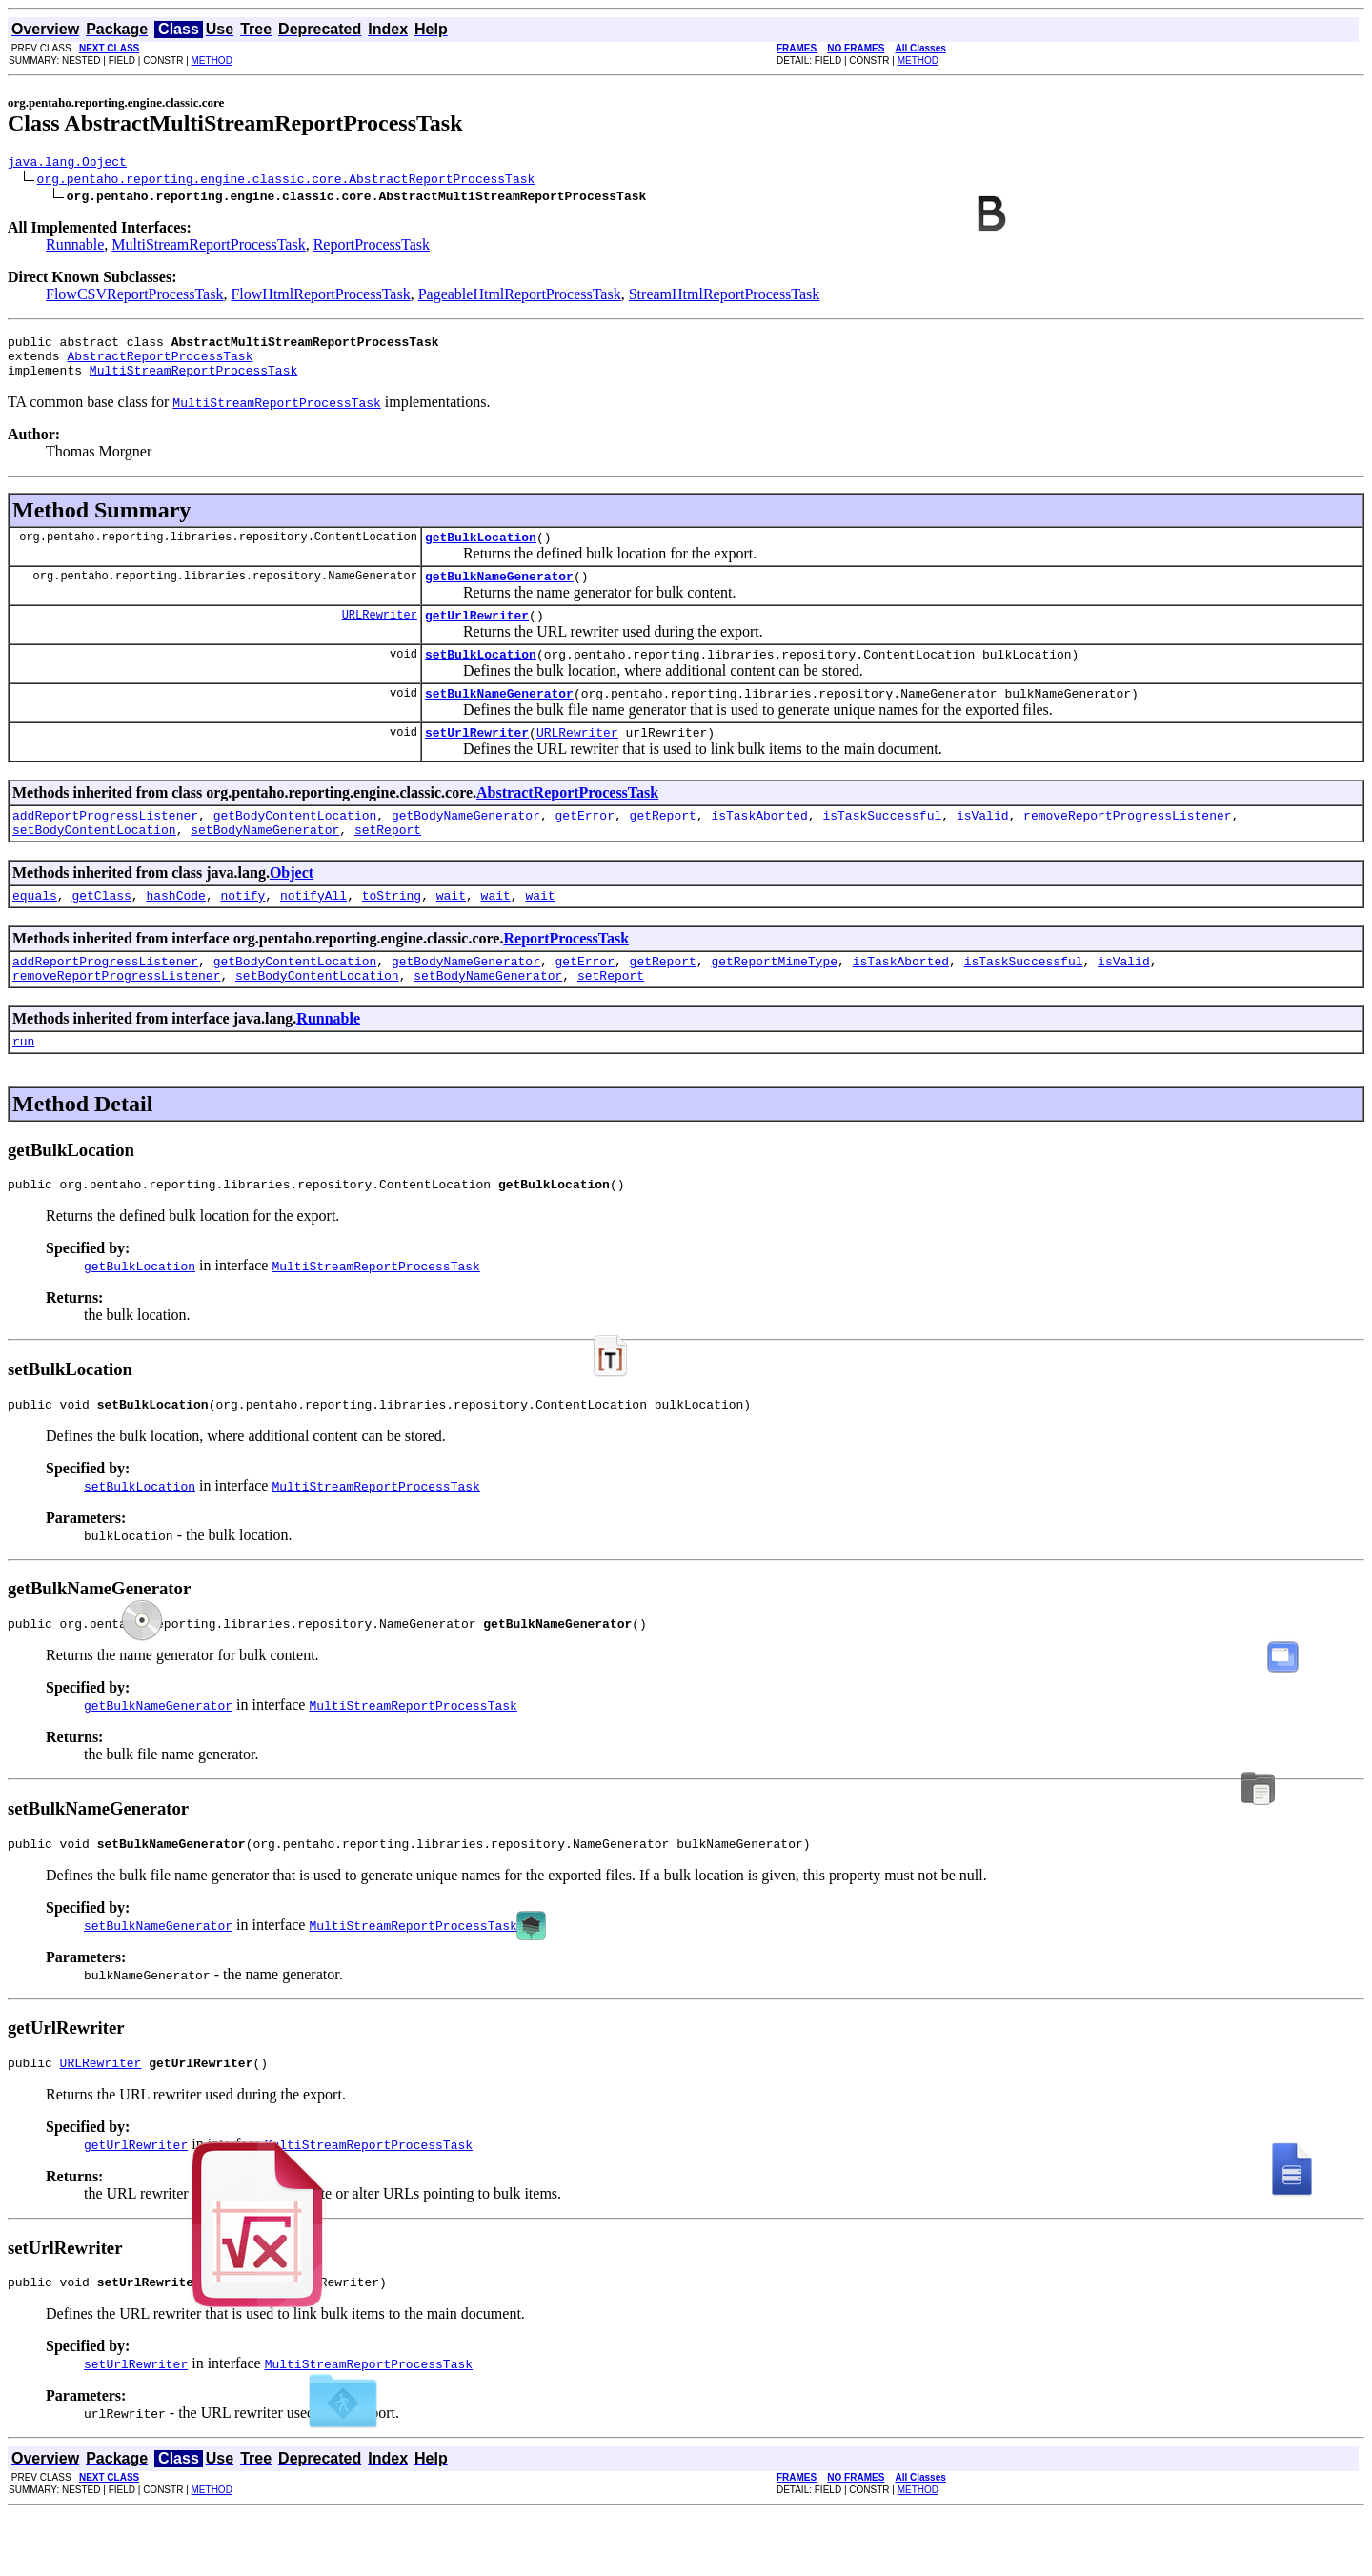 The height and width of the screenshot is (2576, 1372). What do you see at coordinates (610, 1355) in the screenshot?
I see `a toml configuration file` at bounding box center [610, 1355].